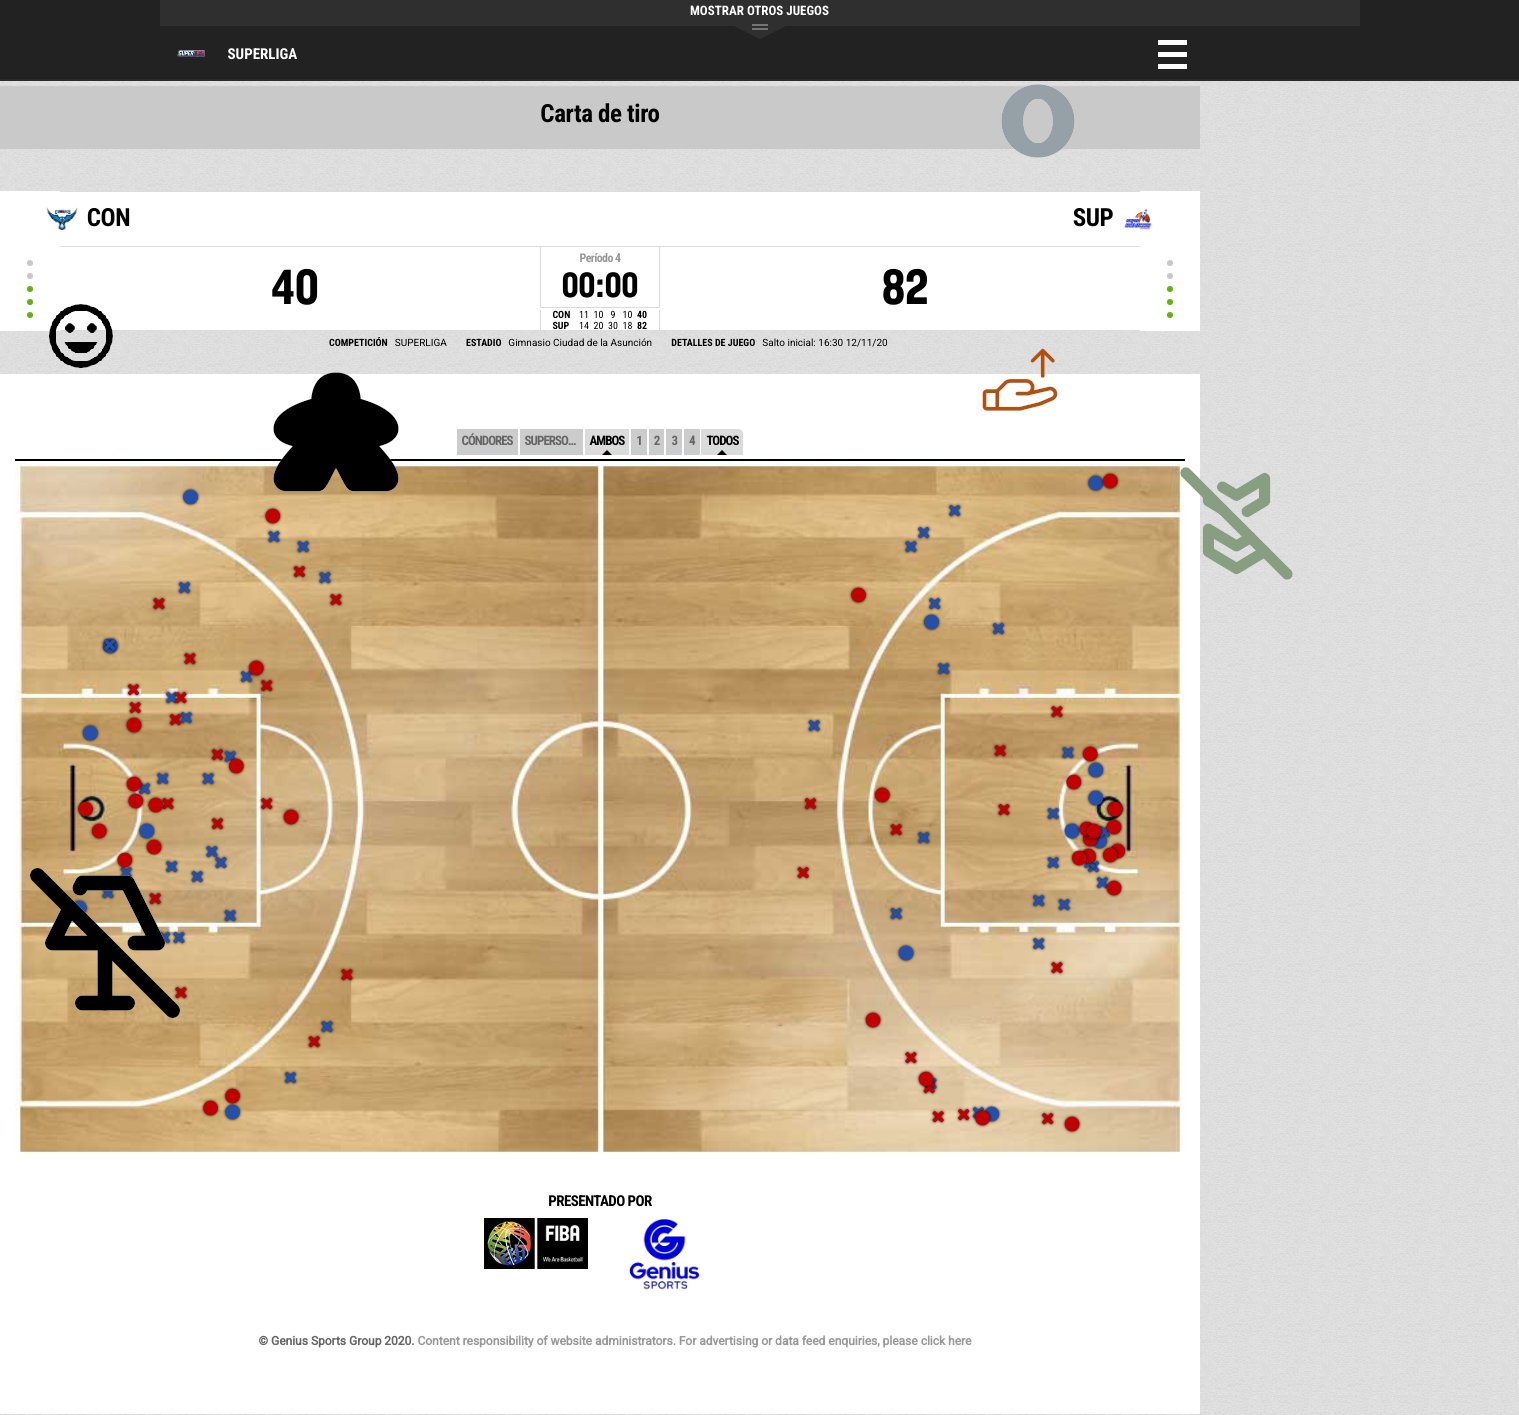  What do you see at coordinates (81, 336) in the screenshot?
I see `tag people in a photo` at bounding box center [81, 336].